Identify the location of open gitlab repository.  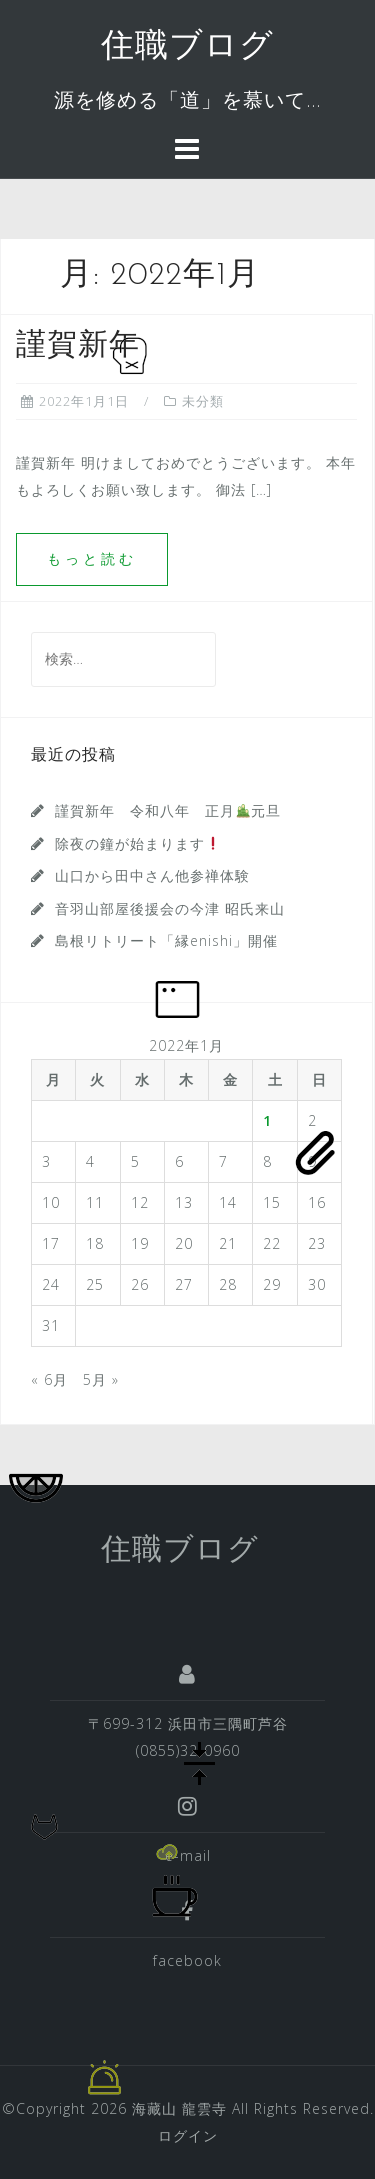
(44, 1826).